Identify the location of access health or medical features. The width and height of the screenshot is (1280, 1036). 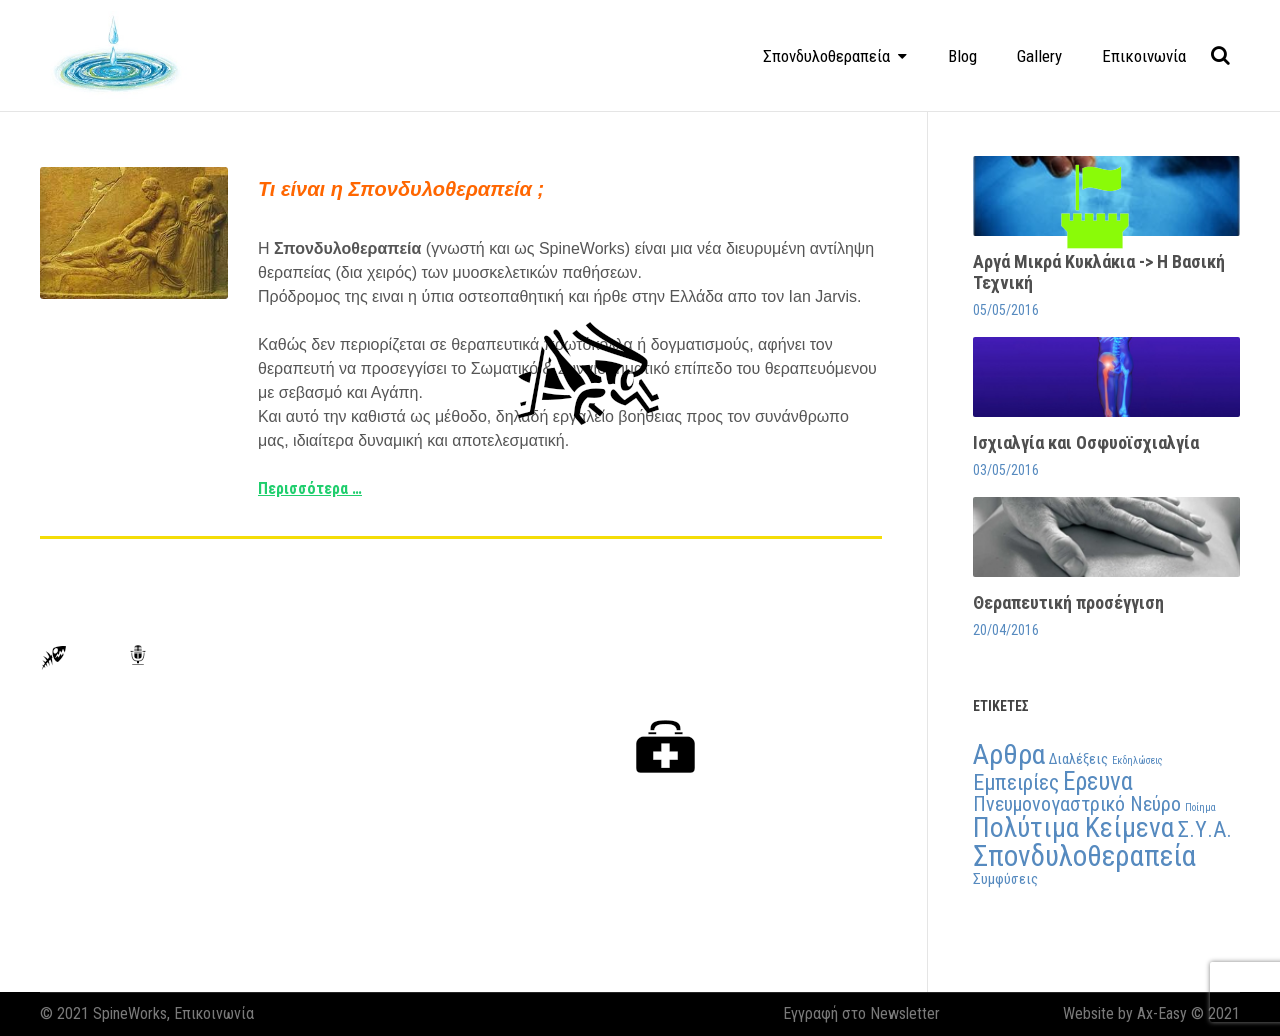
(665, 743).